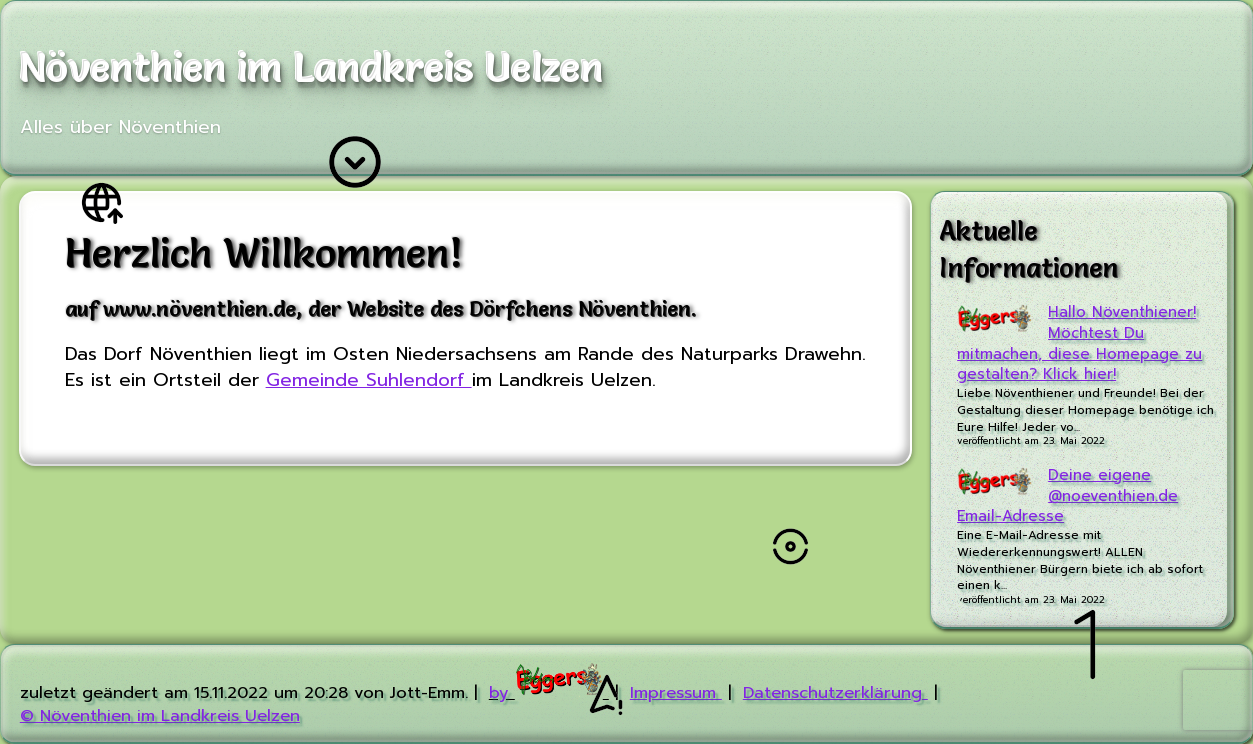  Describe the element at coordinates (355, 162) in the screenshot. I see `expand to show more content` at that location.